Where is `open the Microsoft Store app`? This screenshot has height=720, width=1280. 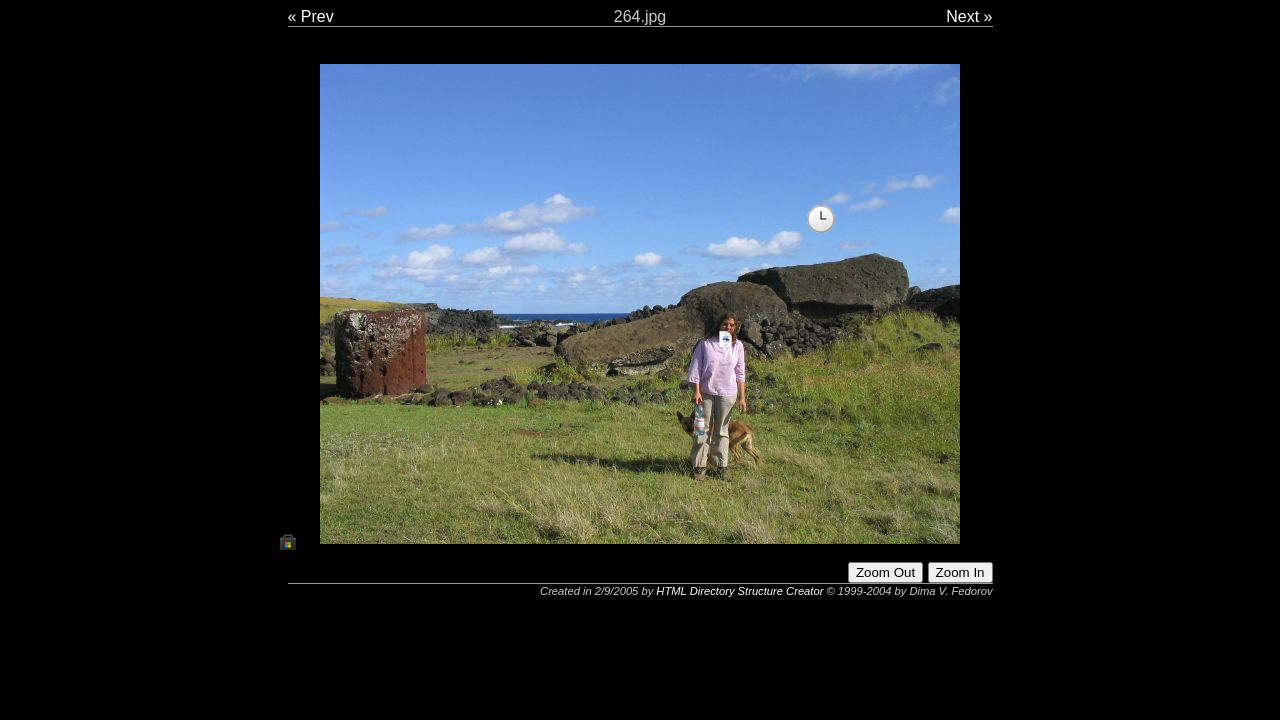
open the Microsoft Store app is located at coordinates (288, 542).